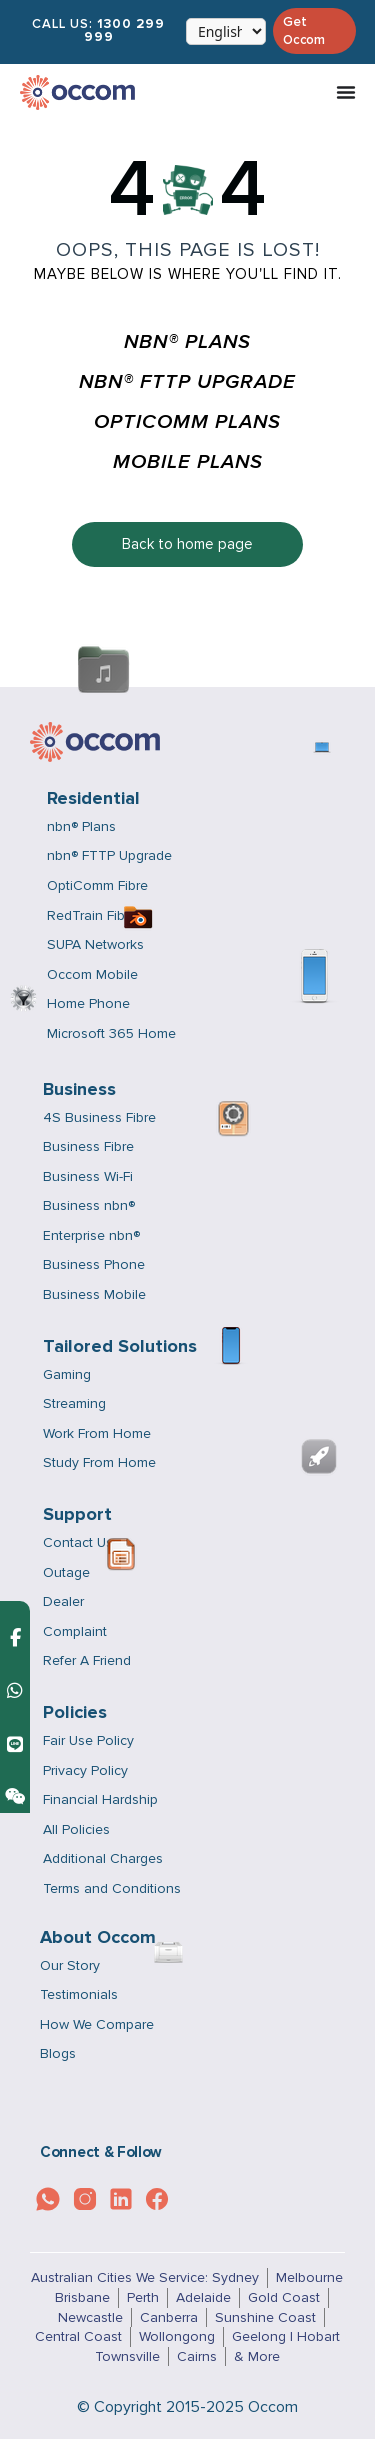 This screenshot has width=375, height=2439. Describe the element at coordinates (233, 1118) in the screenshot. I see `indicates package manager is processing updates` at that location.